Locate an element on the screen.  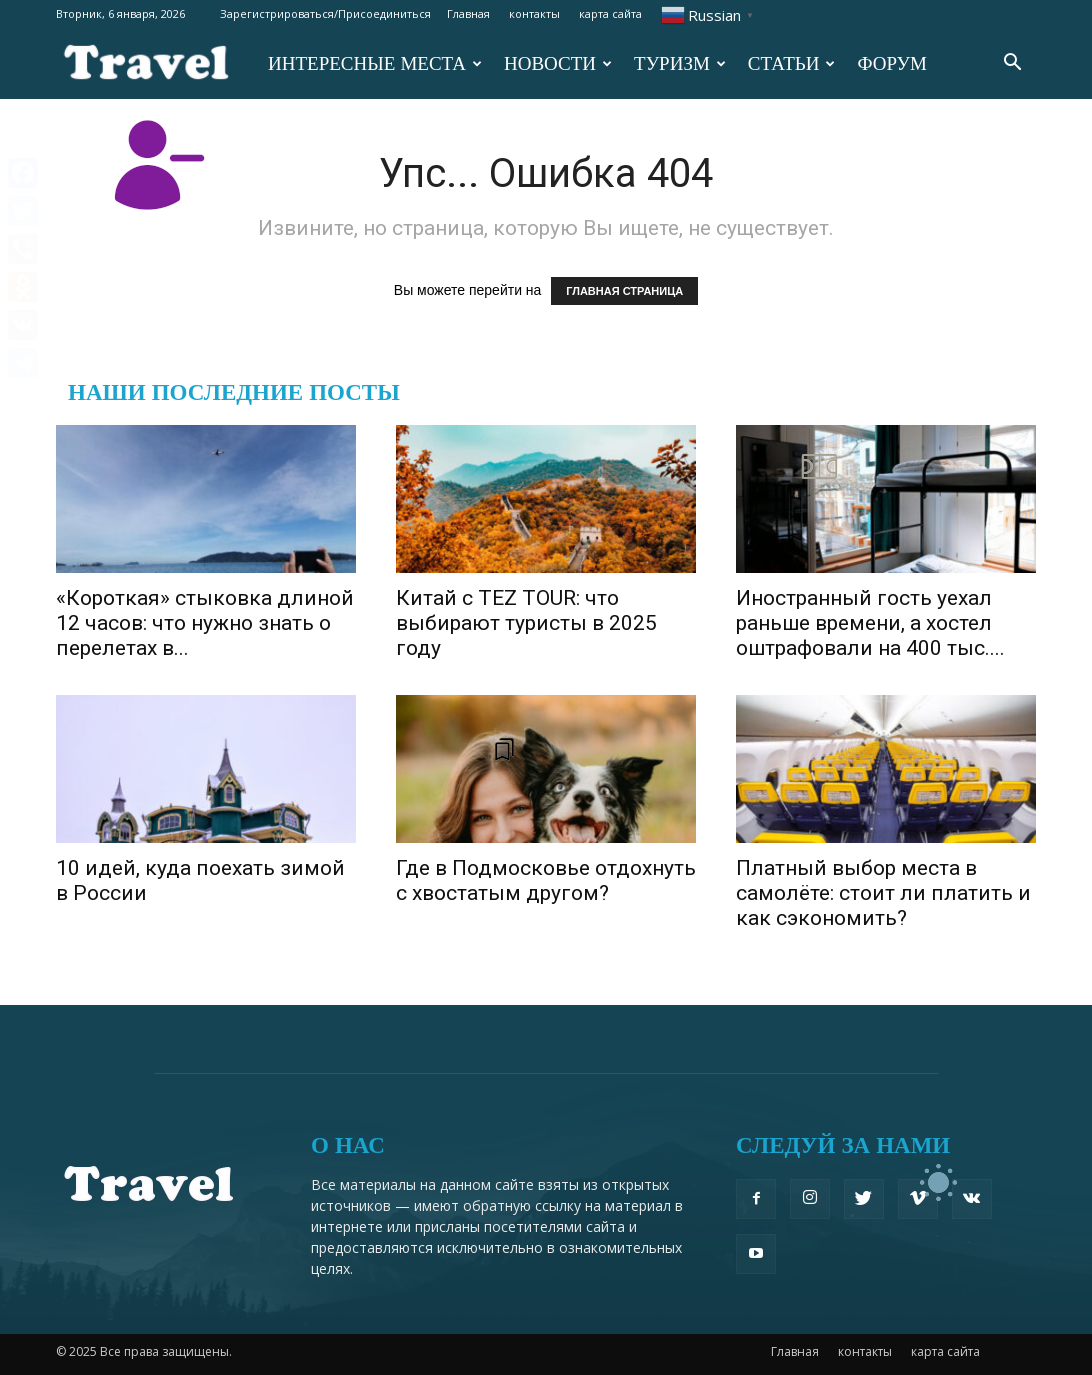
remove a user or contact is located at coordinates (155, 165).